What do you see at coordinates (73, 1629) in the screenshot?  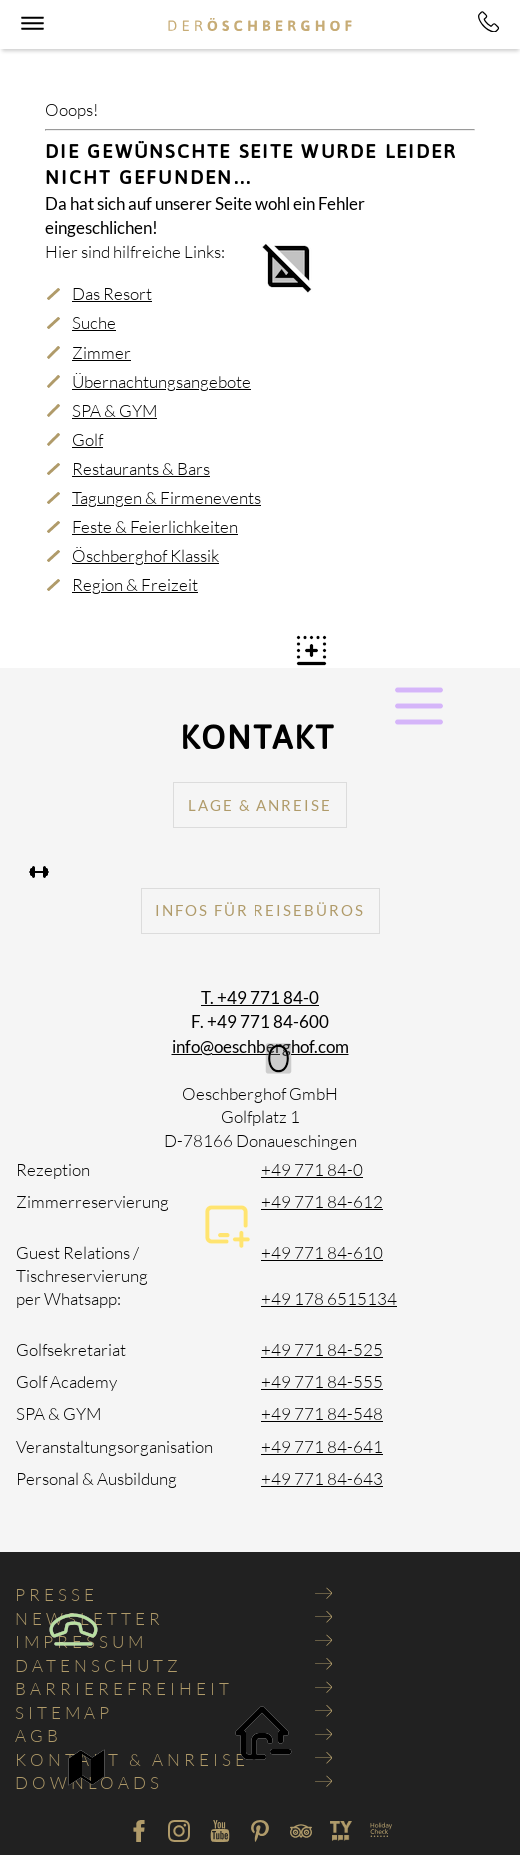 I see `end the current phone call` at bounding box center [73, 1629].